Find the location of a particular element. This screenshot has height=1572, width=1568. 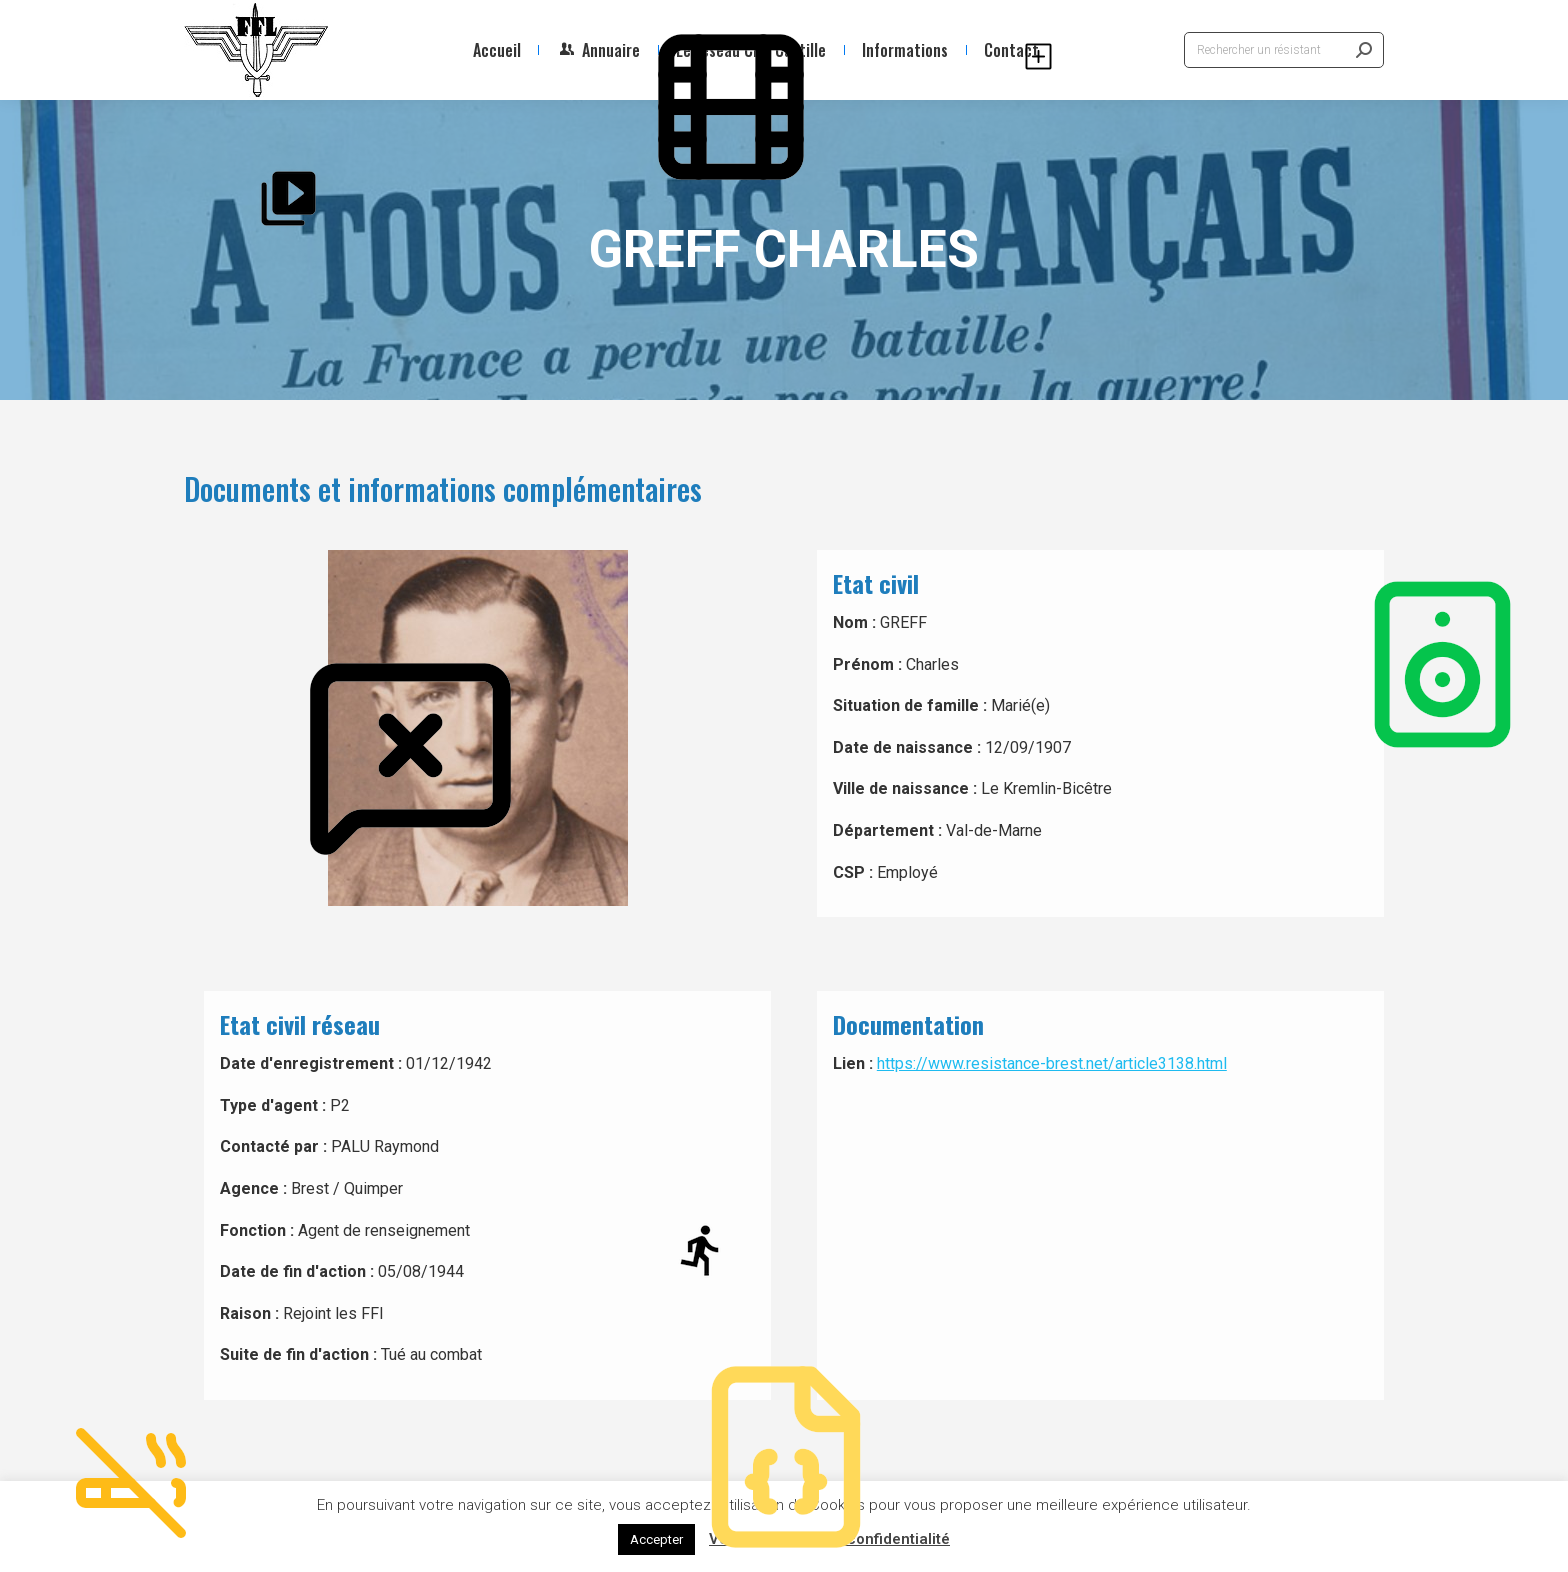

delete a message or conversation is located at coordinates (410, 754).